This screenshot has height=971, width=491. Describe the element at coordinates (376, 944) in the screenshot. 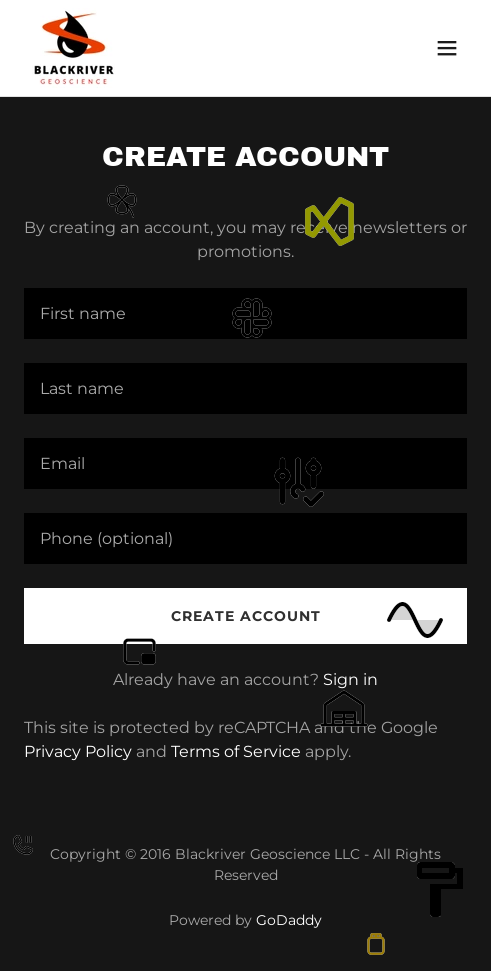

I see `store or manage saved items` at that location.